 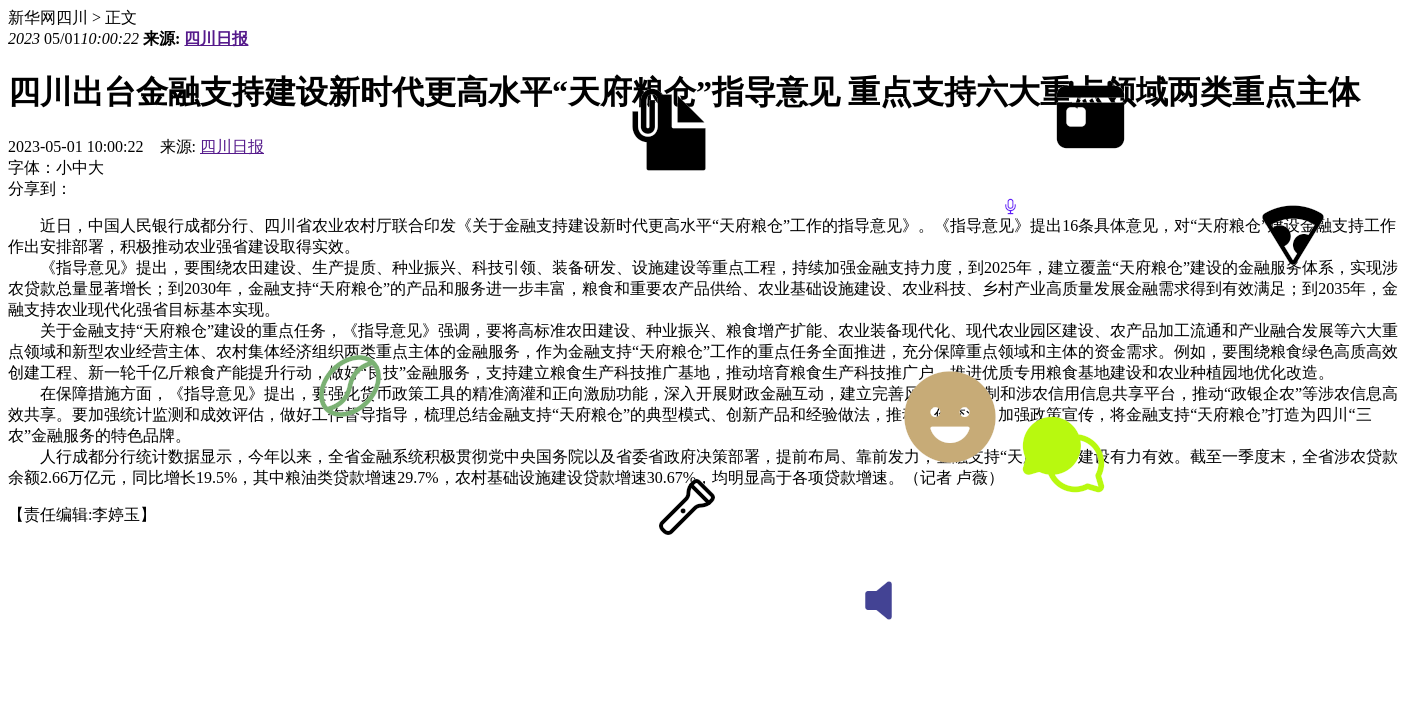 I want to click on view today's date or events, so click(x=1090, y=114).